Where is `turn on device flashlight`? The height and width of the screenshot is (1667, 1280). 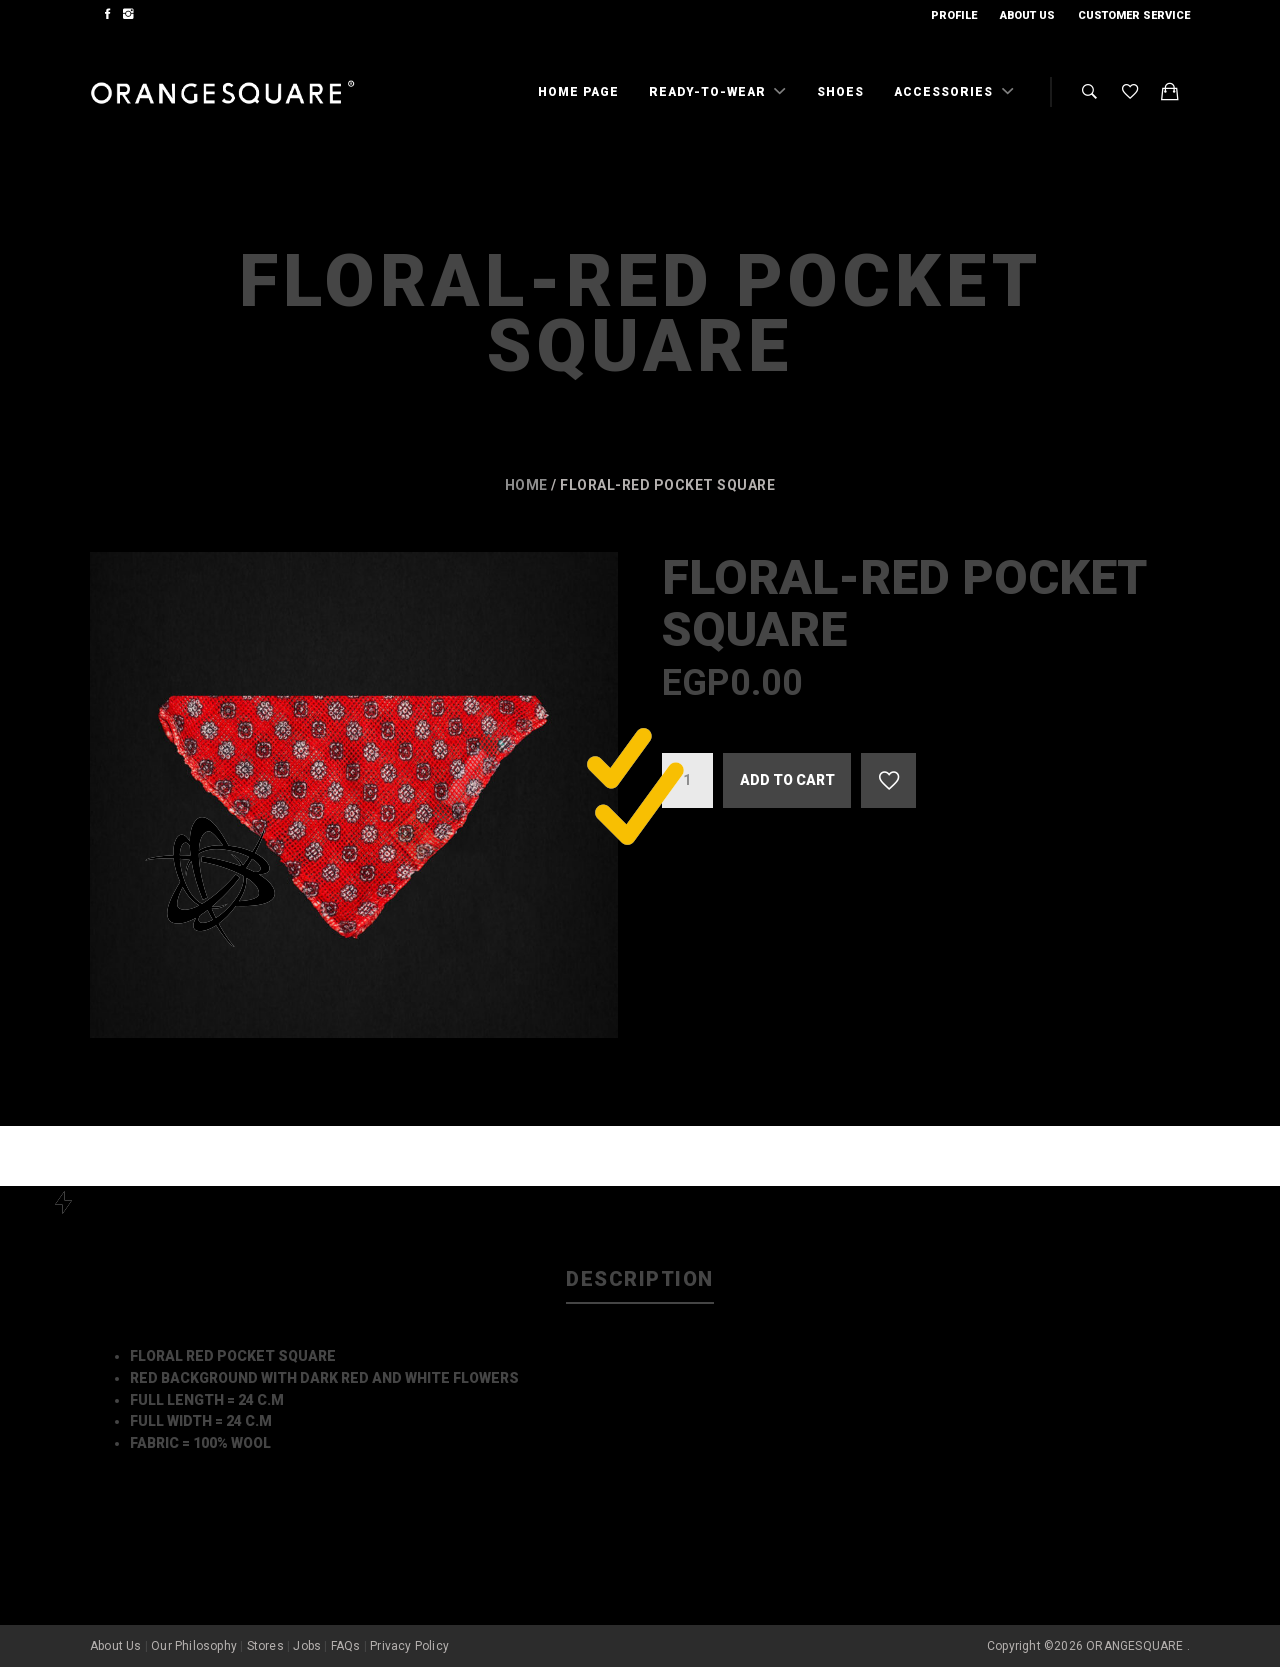 turn on device flashlight is located at coordinates (63, 1202).